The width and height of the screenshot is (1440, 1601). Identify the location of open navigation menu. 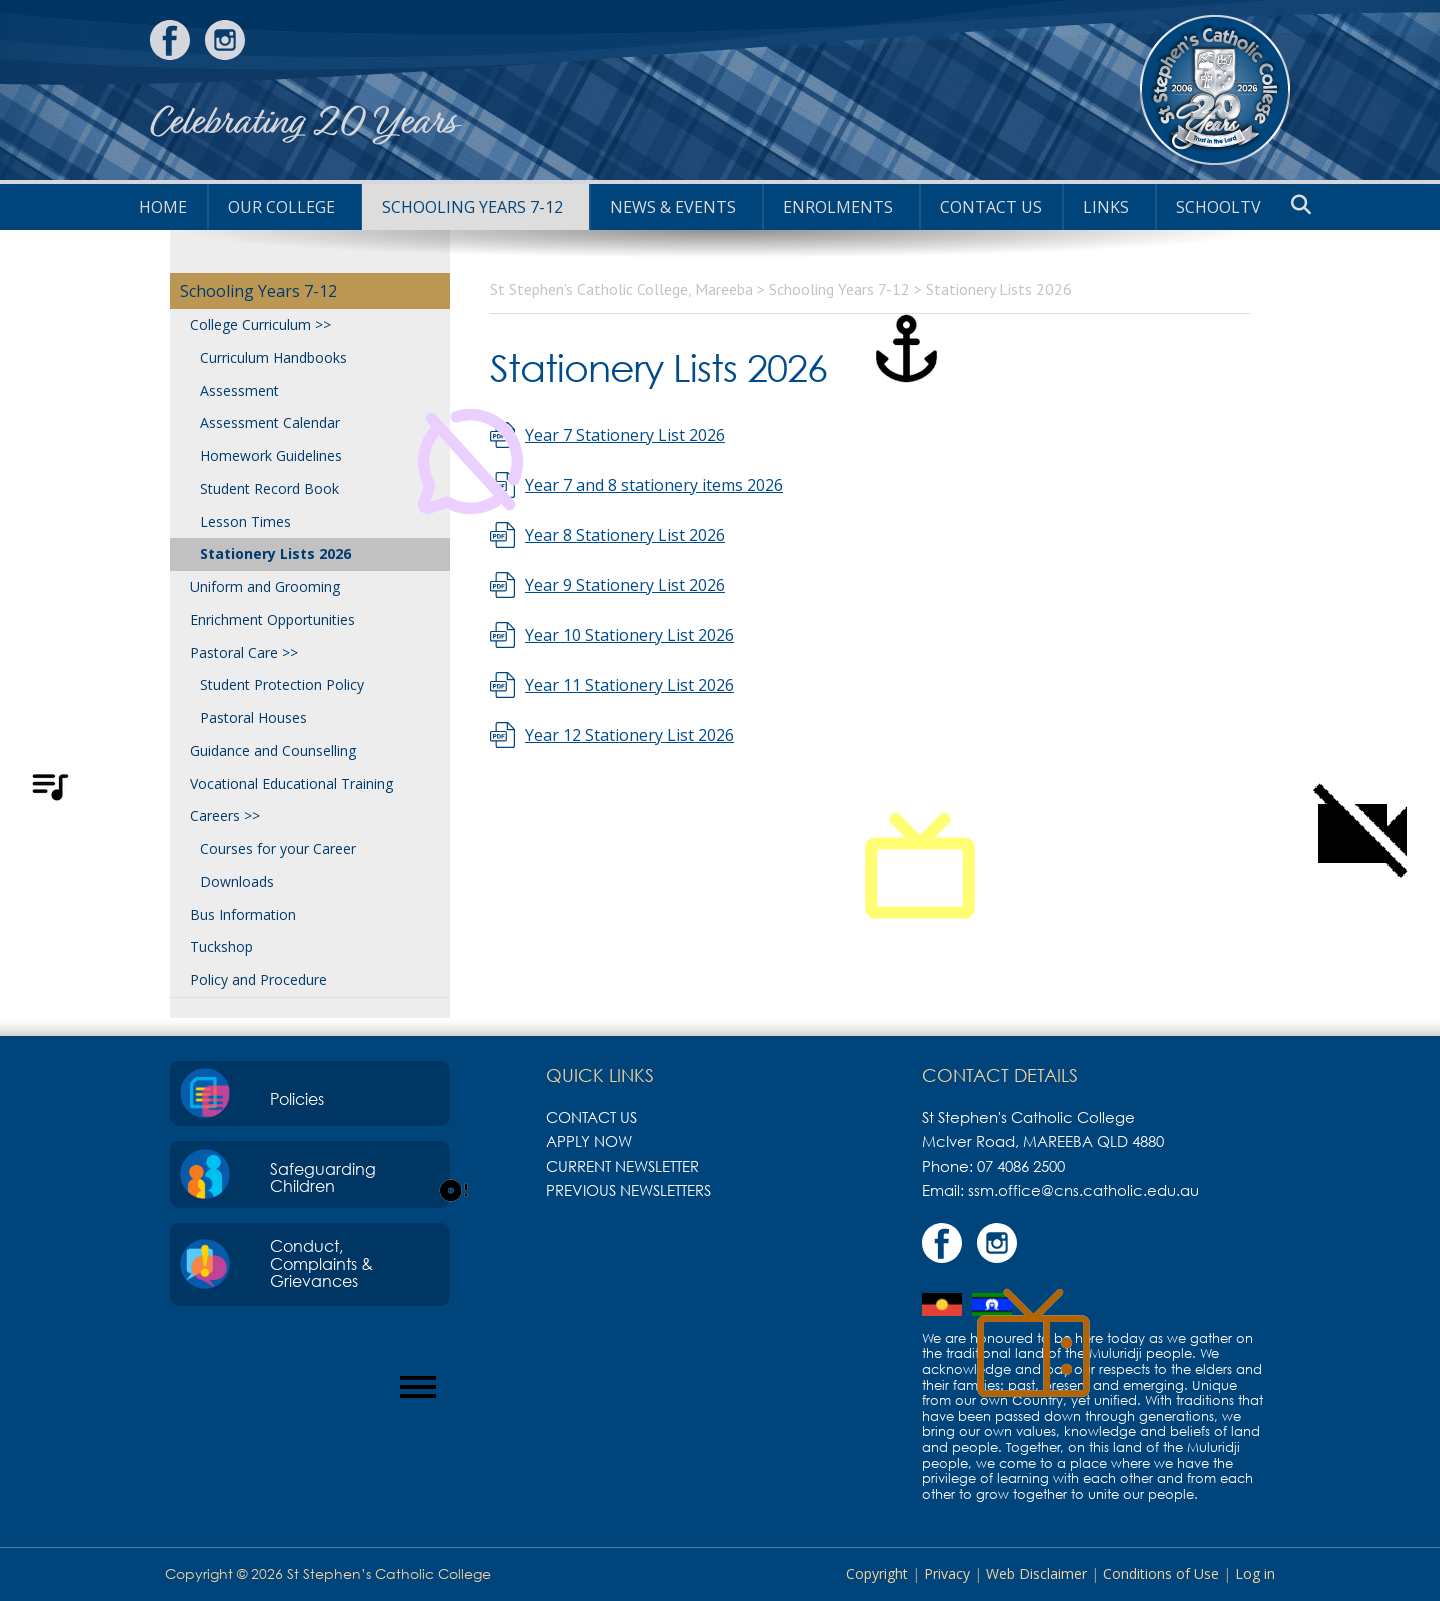
(418, 1387).